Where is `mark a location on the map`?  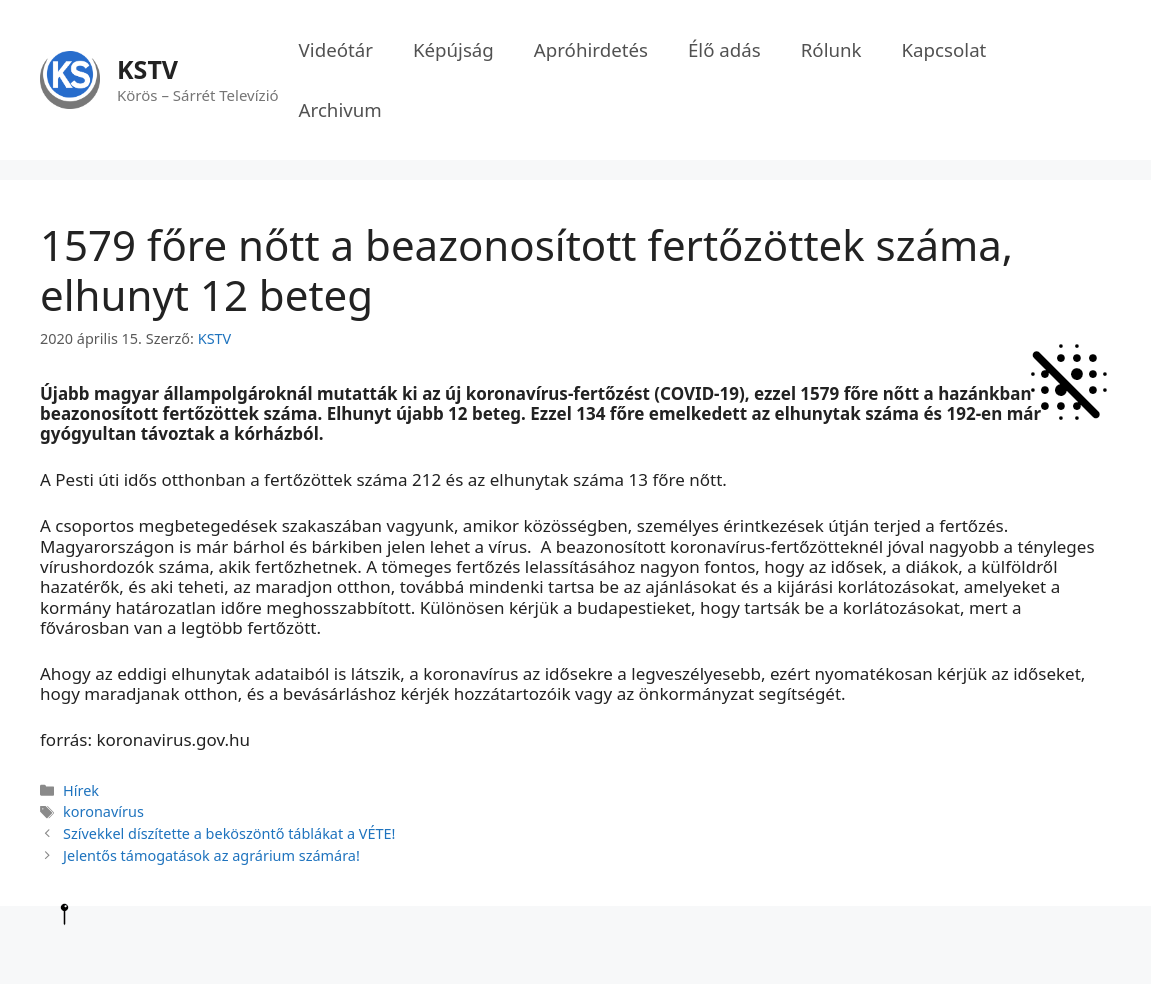
mark a location on the map is located at coordinates (64, 914).